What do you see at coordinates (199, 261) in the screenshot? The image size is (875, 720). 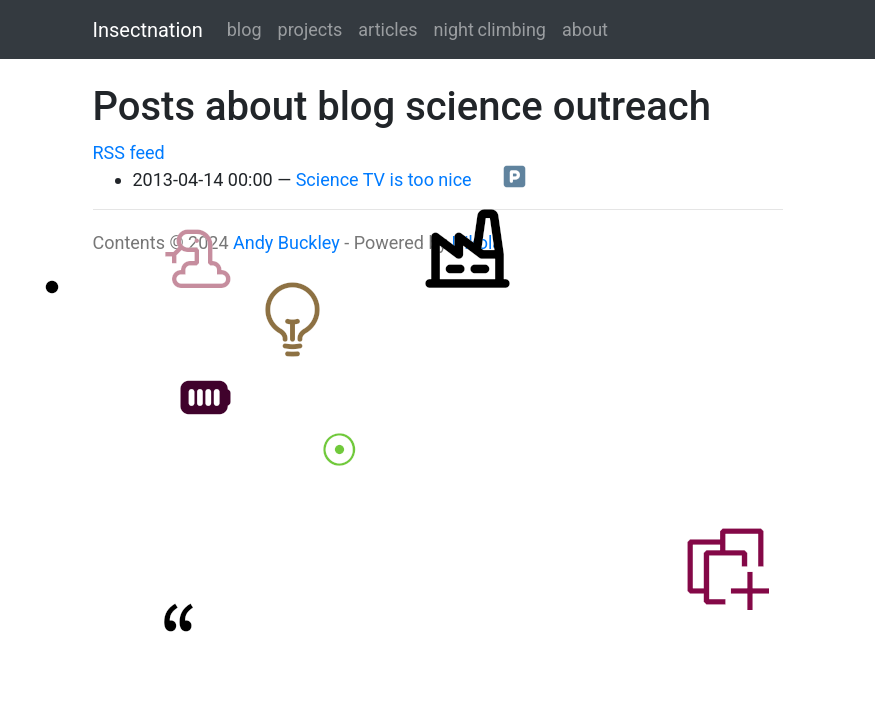 I see `python file or python language indicator` at bounding box center [199, 261].